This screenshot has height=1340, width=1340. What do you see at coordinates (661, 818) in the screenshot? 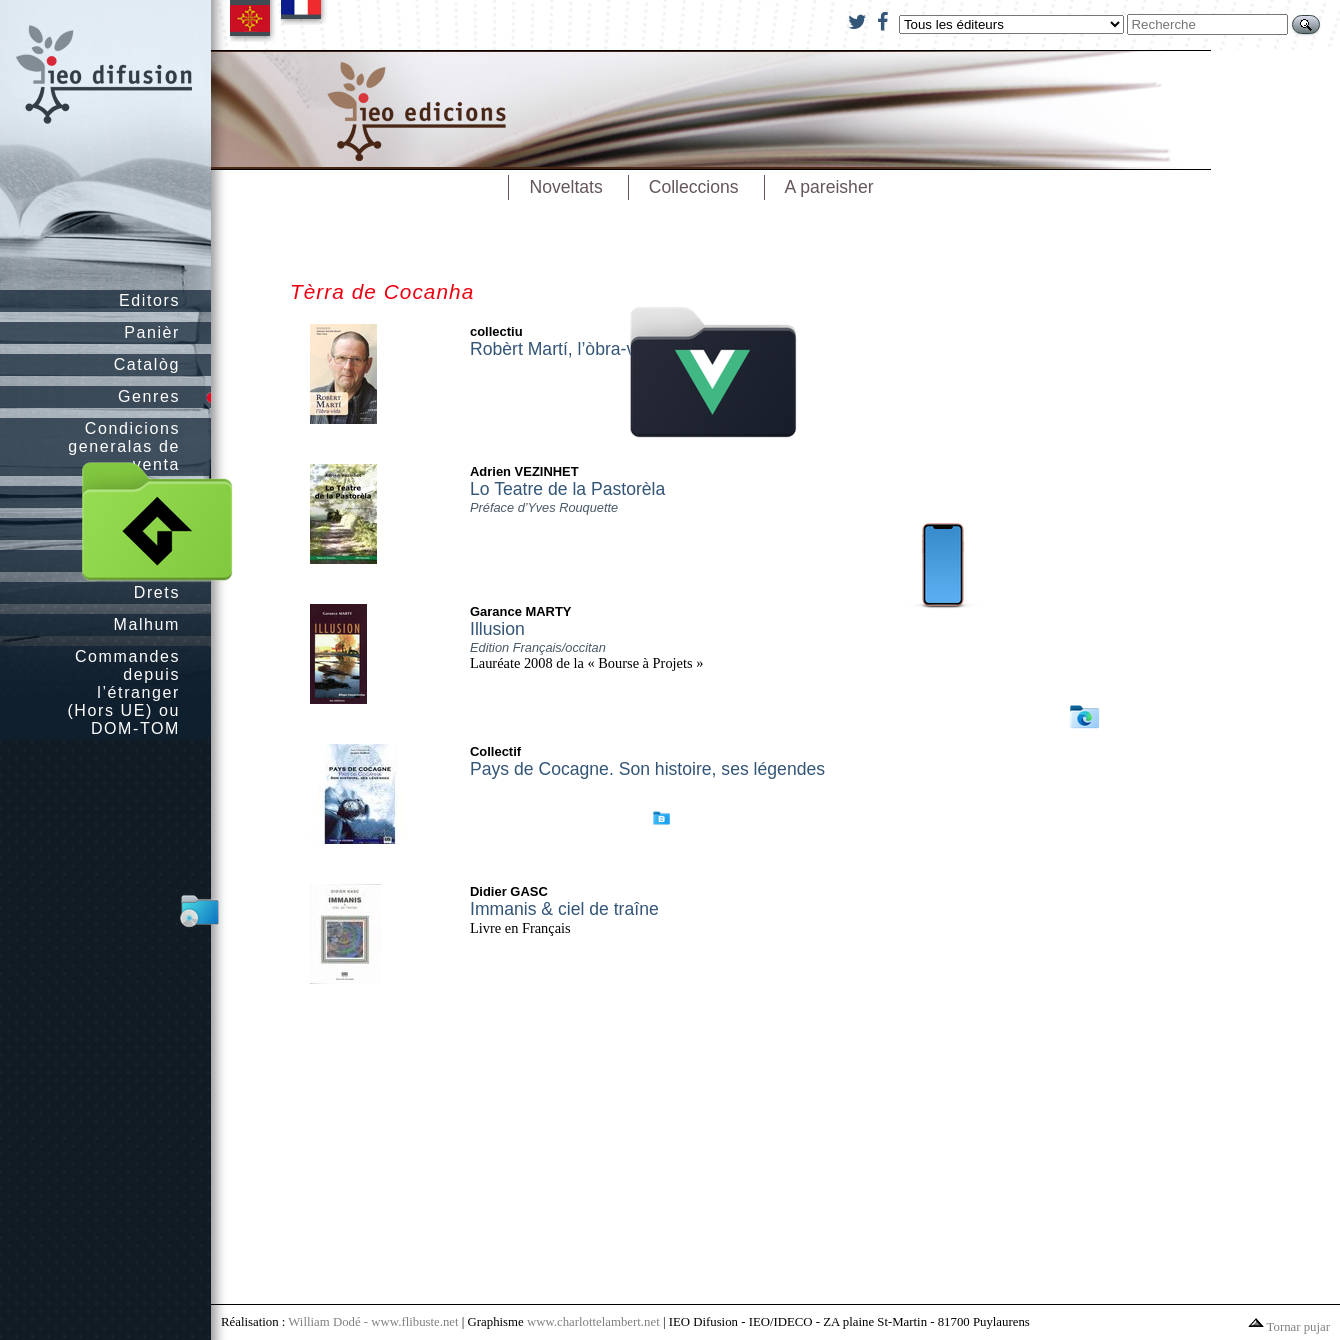
I see `open quixel bridge assets folder` at bounding box center [661, 818].